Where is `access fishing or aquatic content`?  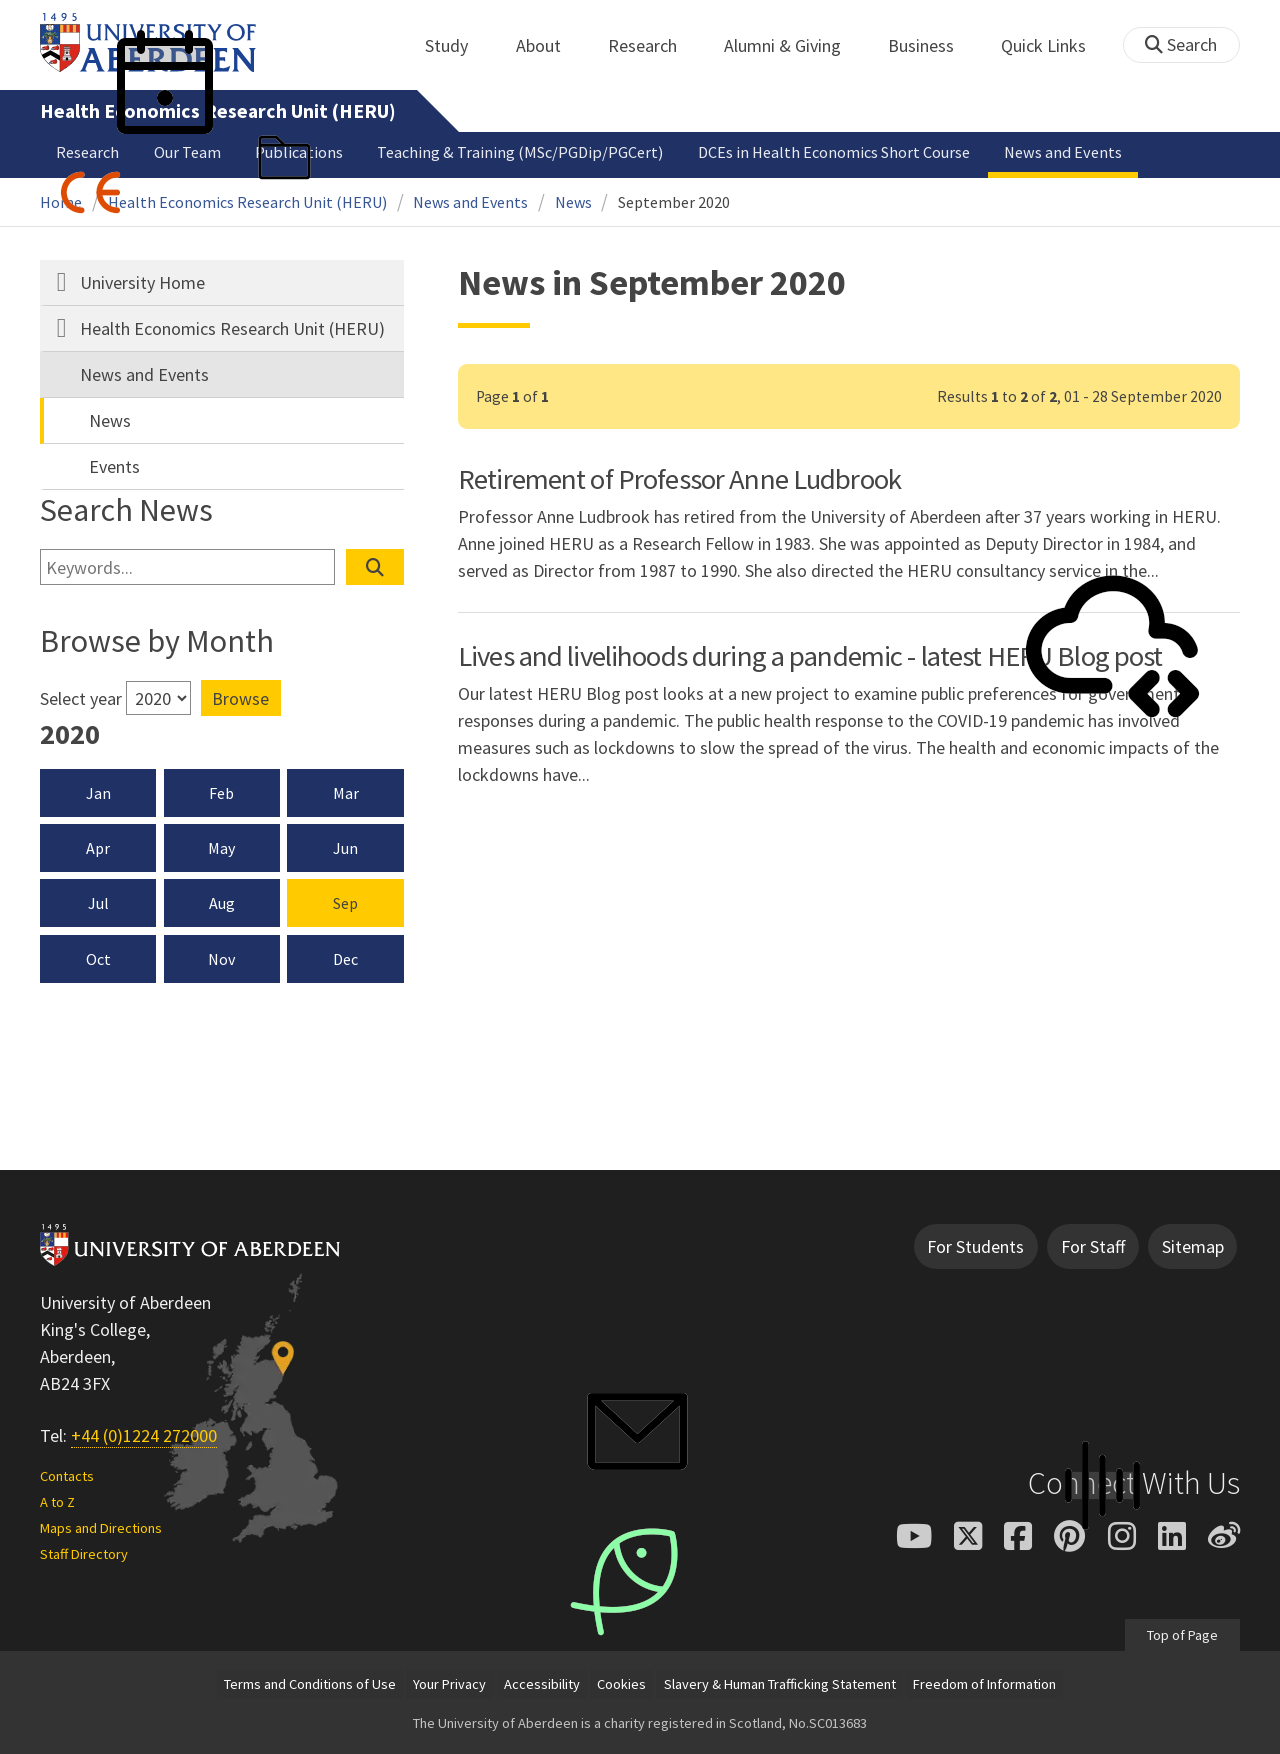 access fishing or aquatic content is located at coordinates (628, 1578).